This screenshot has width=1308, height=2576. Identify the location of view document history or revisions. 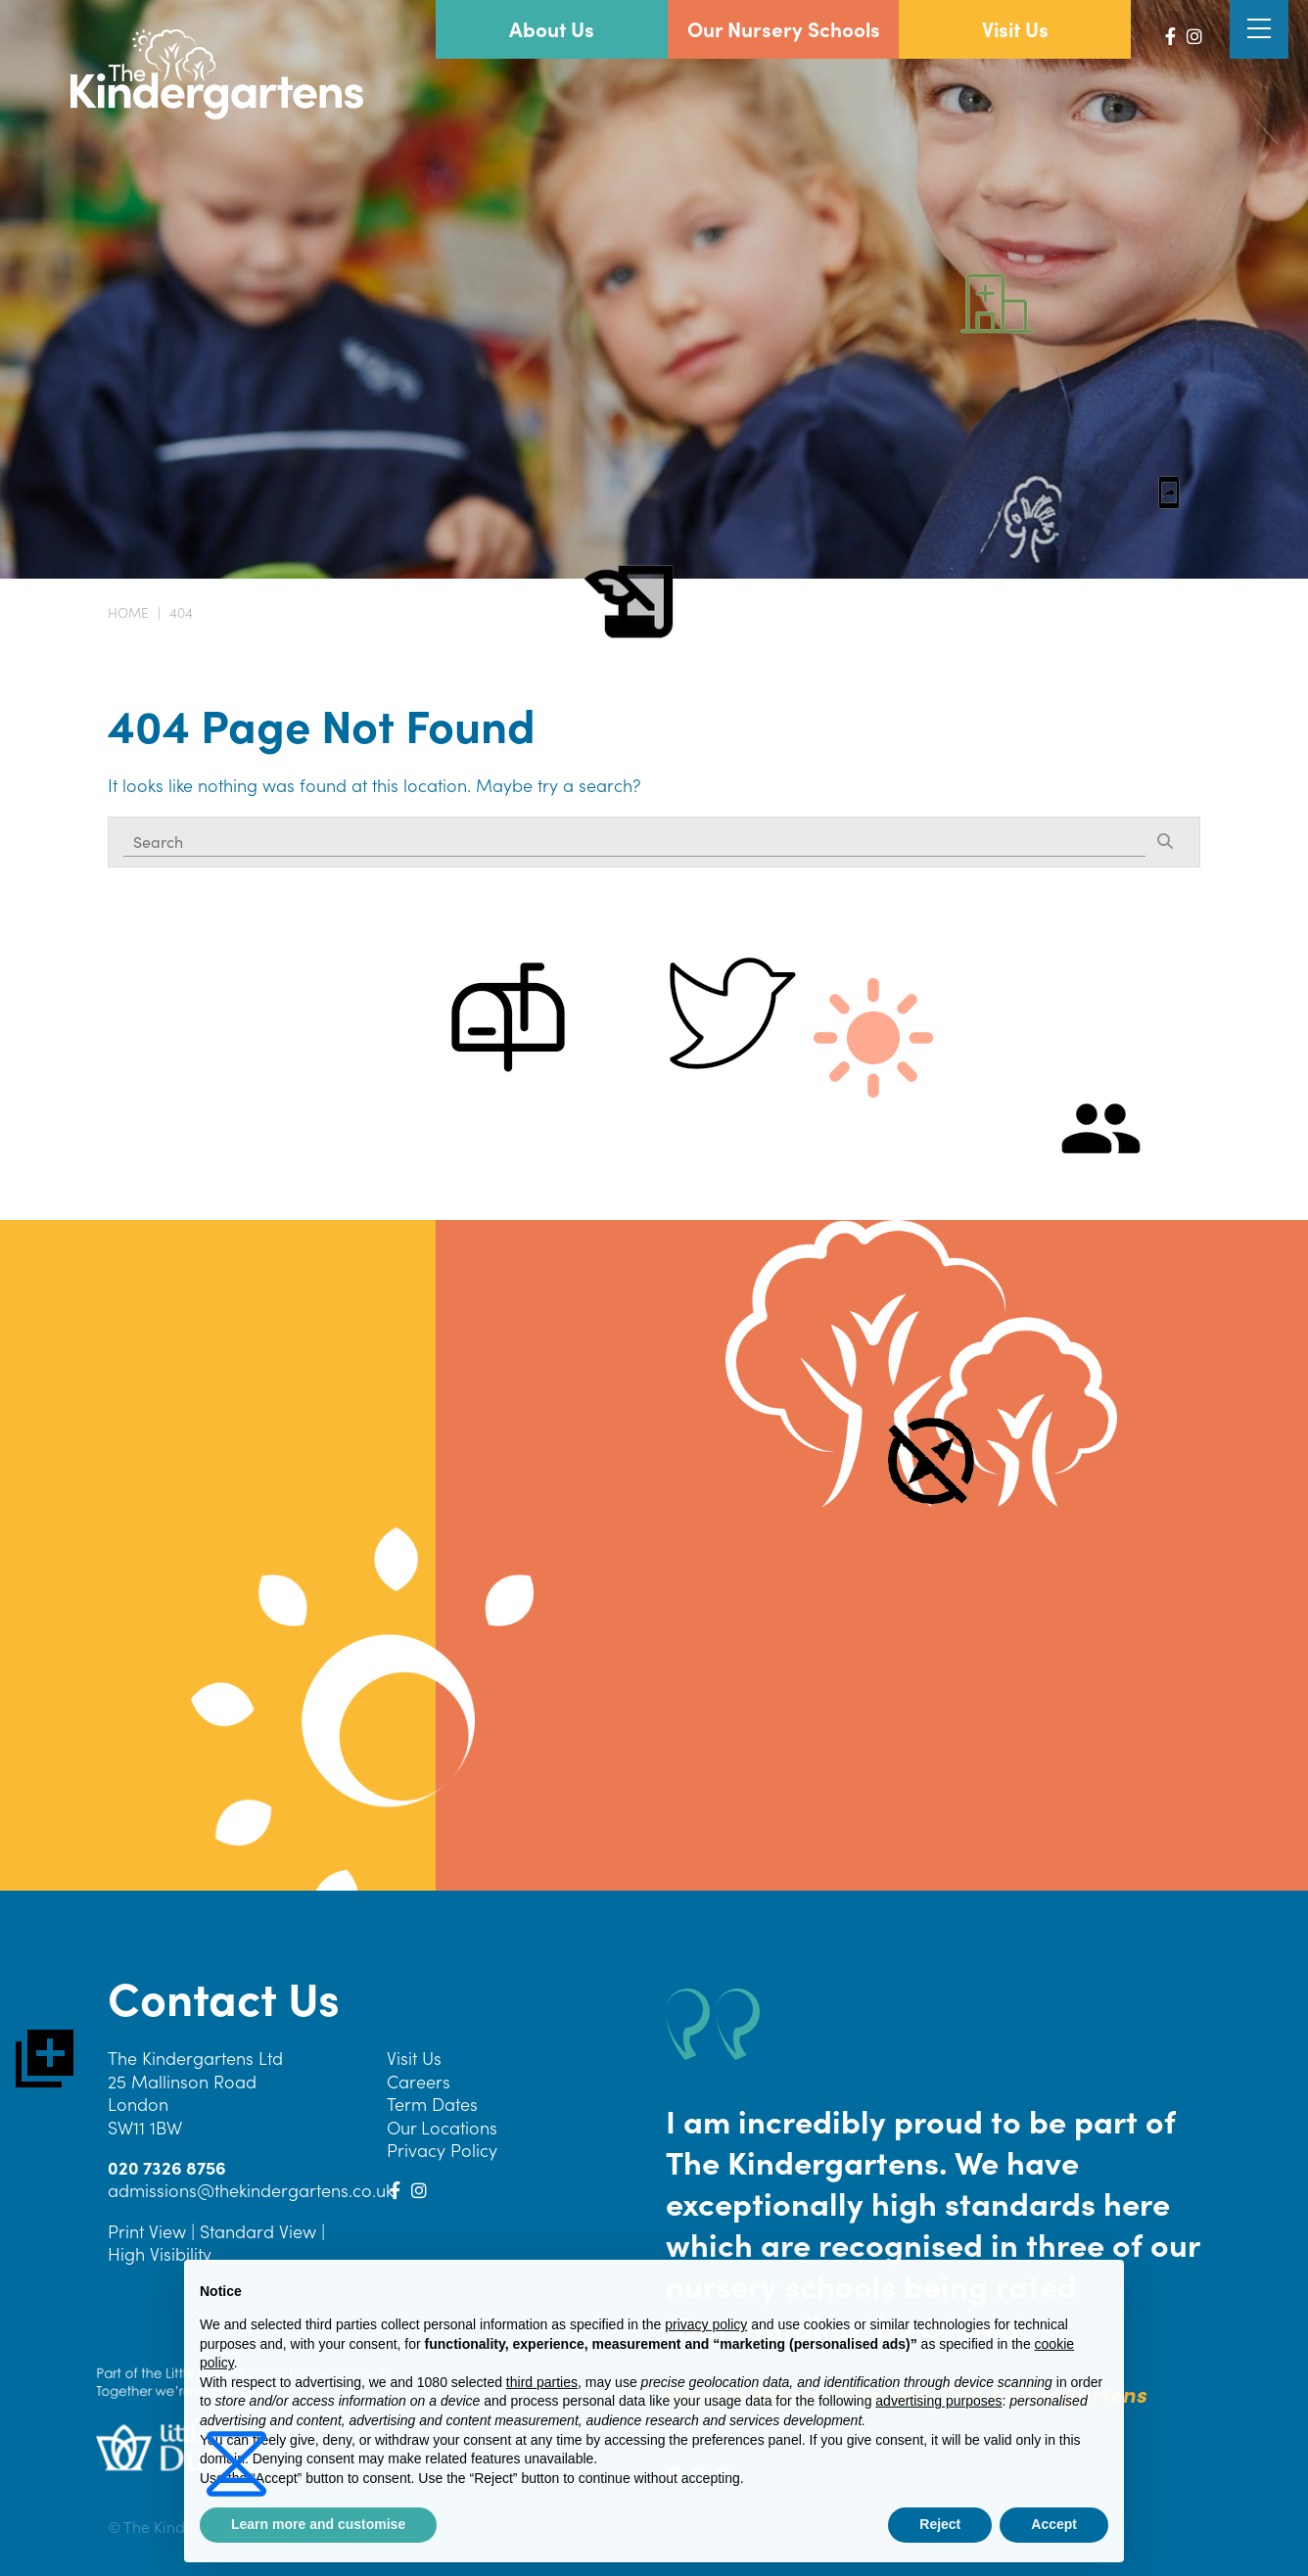
(631, 601).